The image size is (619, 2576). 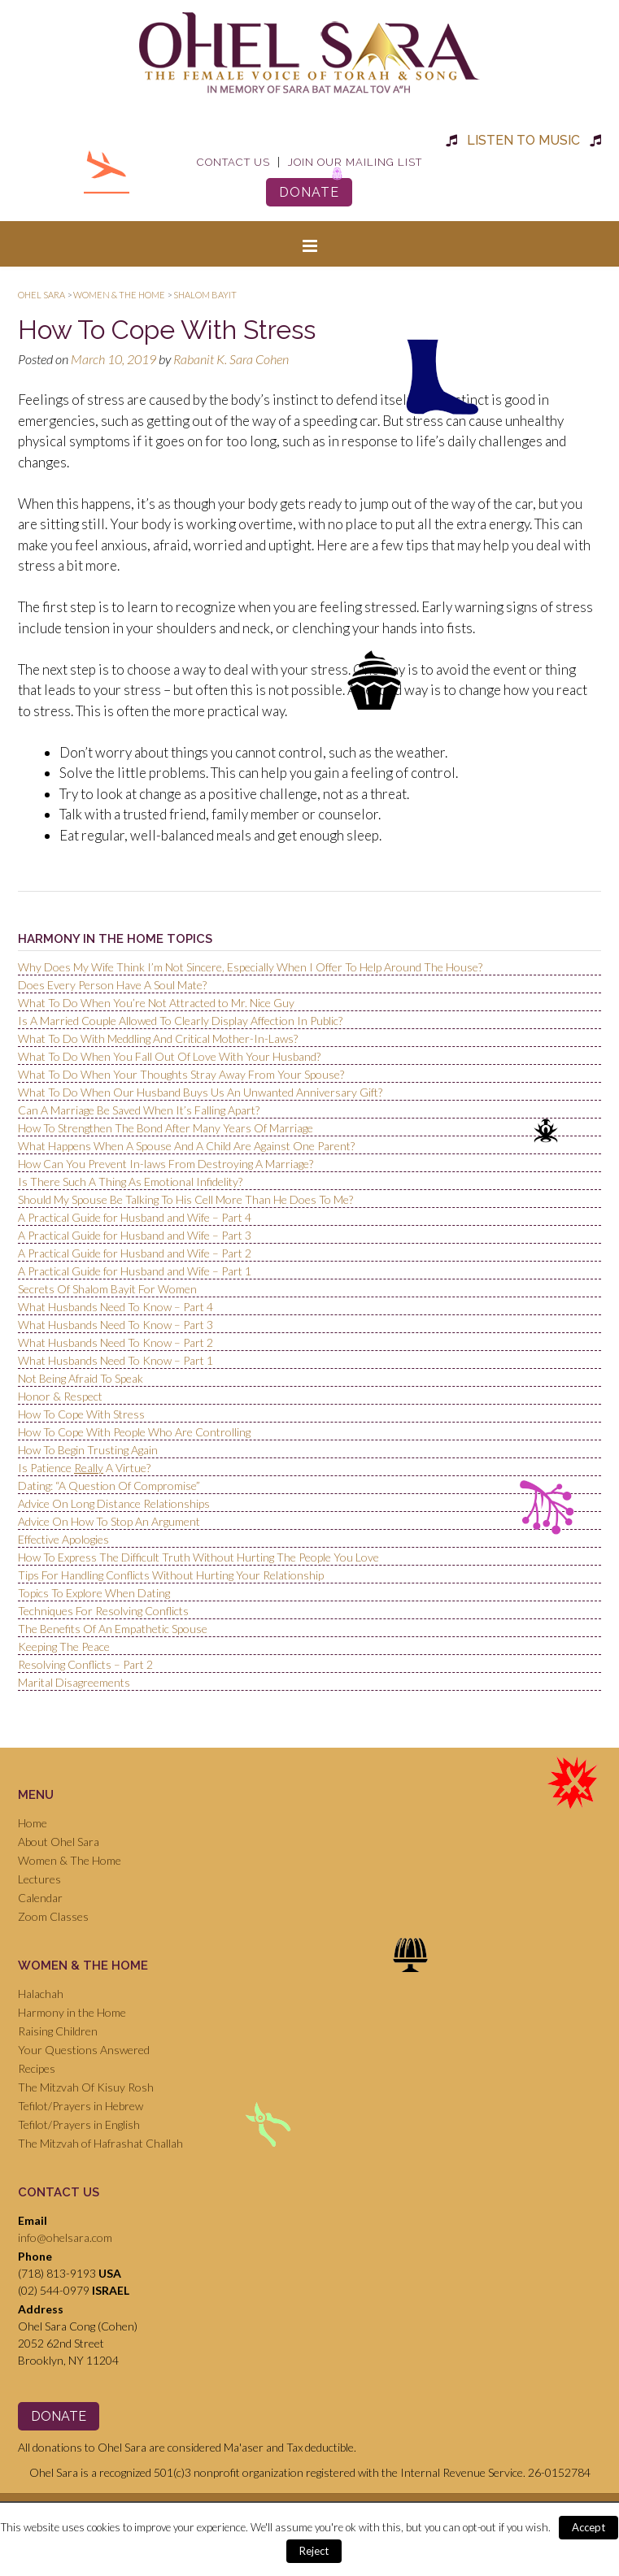 What do you see at coordinates (410, 1953) in the screenshot?
I see `dessert or sweet treat category in a game menu` at bounding box center [410, 1953].